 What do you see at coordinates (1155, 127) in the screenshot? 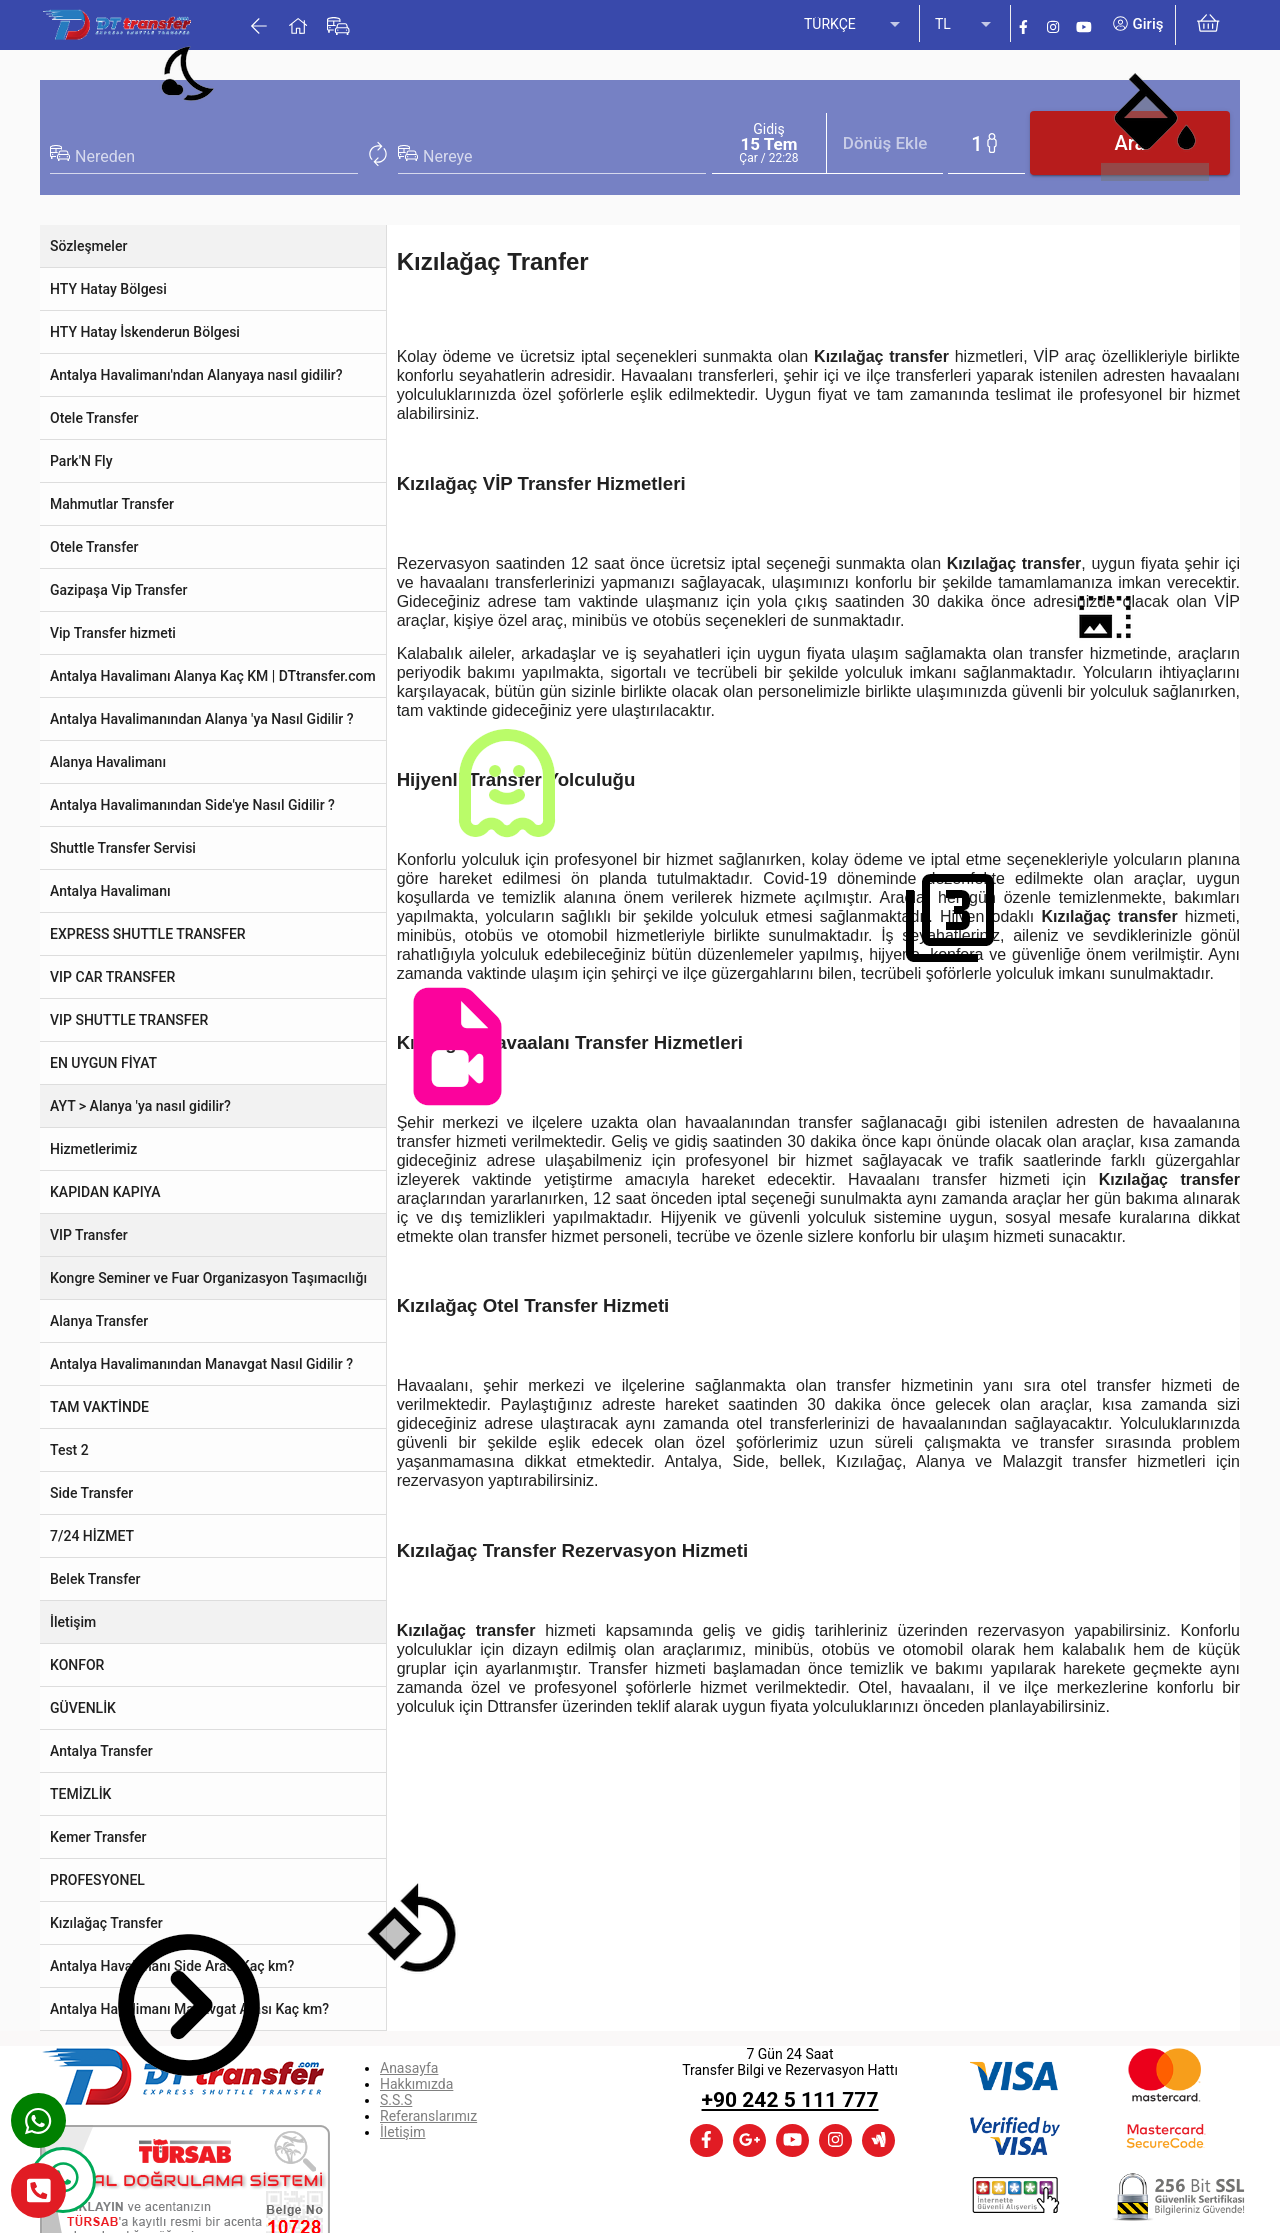
I see `fill selected area with color` at bounding box center [1155, 127].